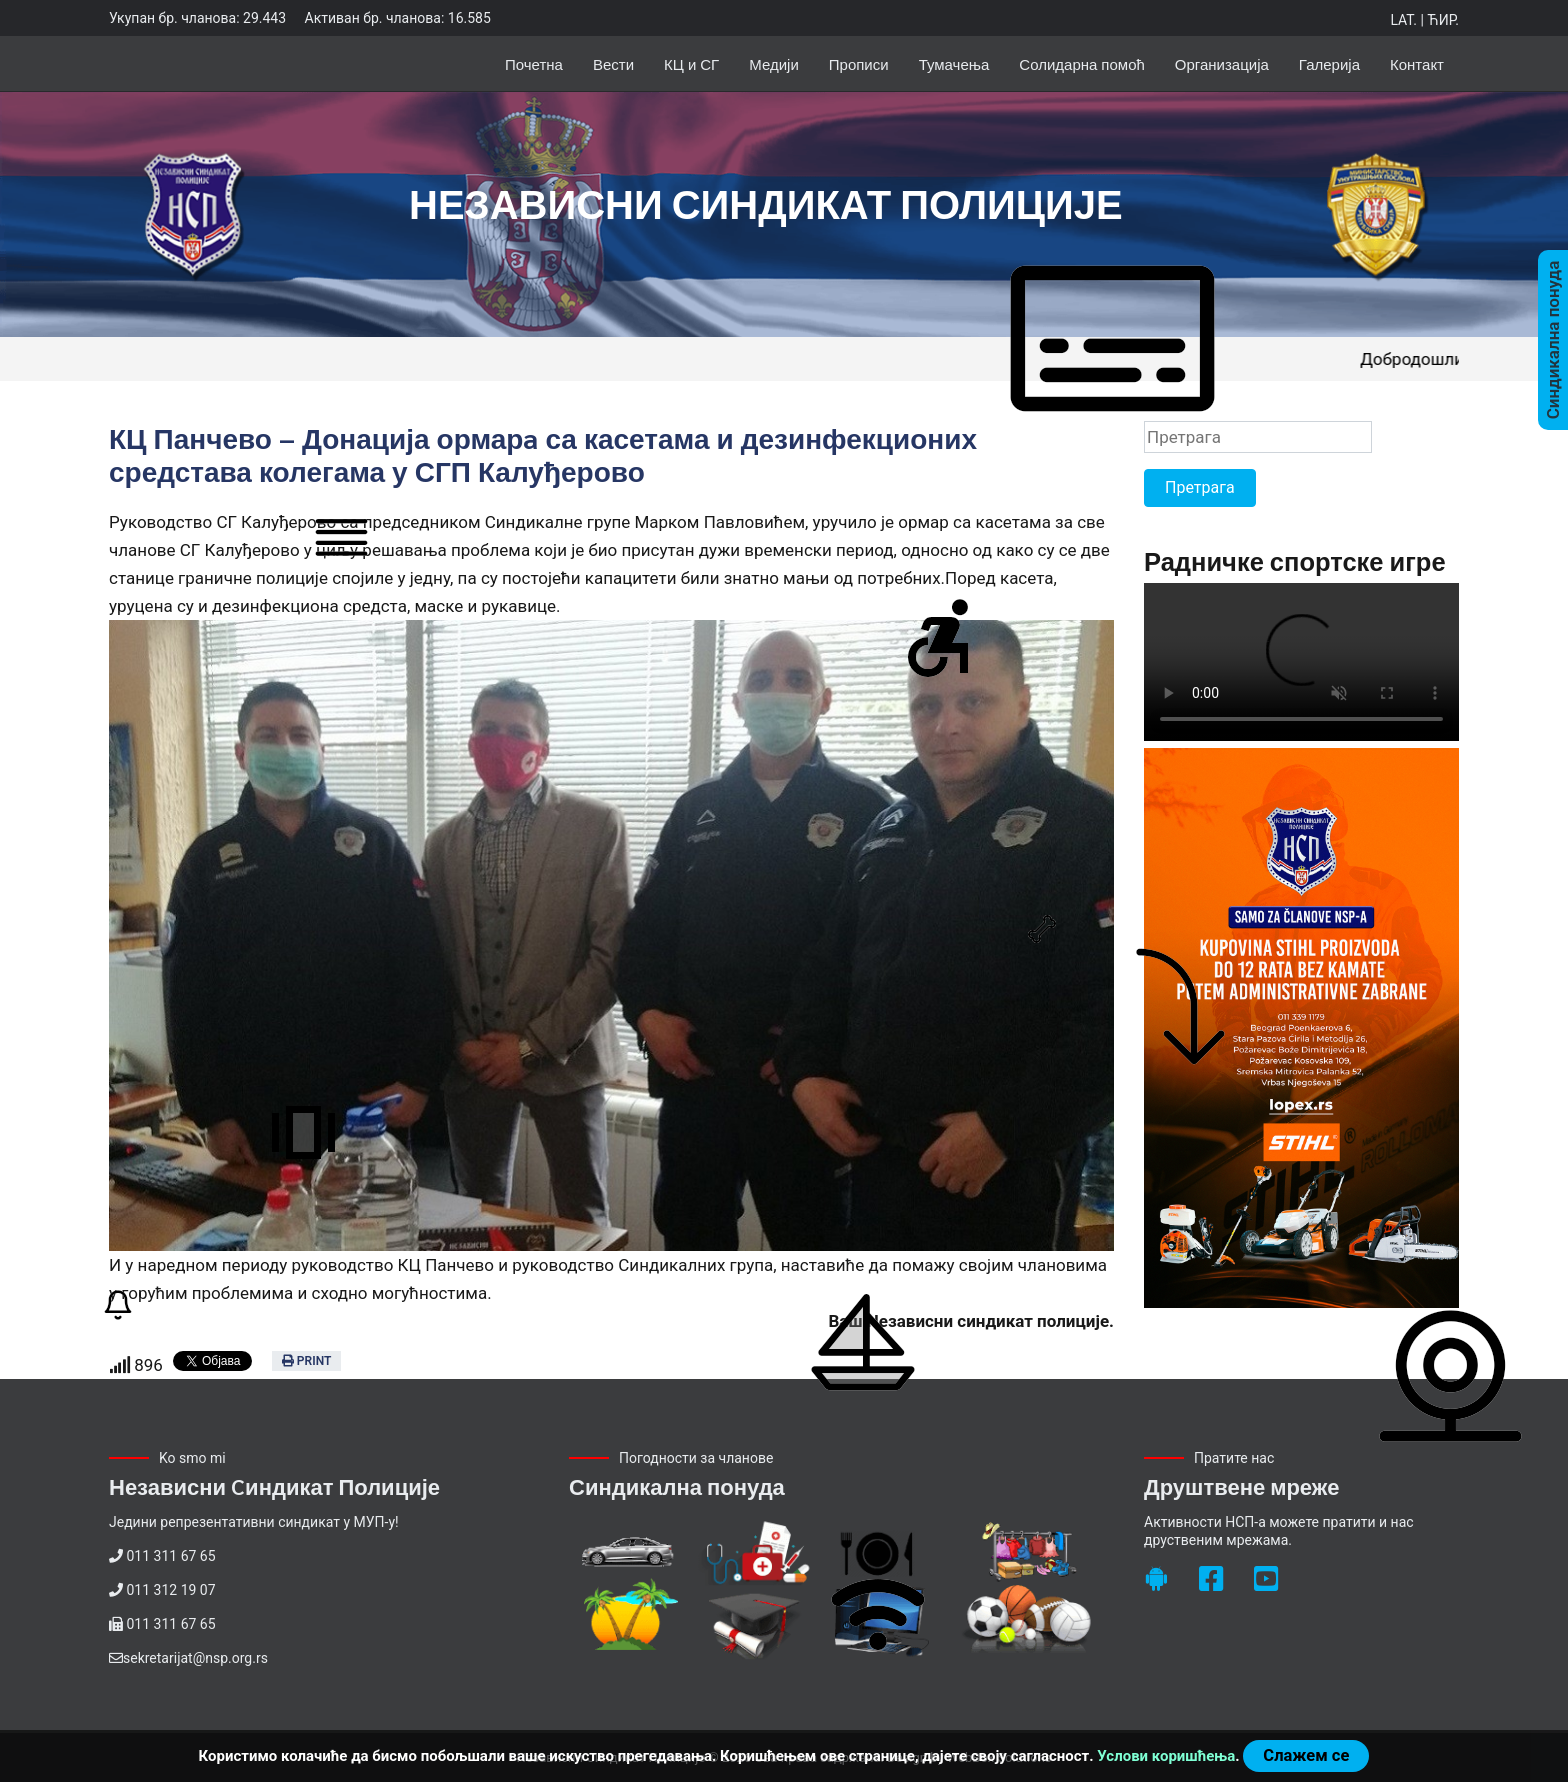  I want to click on enable subtitles or closed captions, so click(1112, 338).